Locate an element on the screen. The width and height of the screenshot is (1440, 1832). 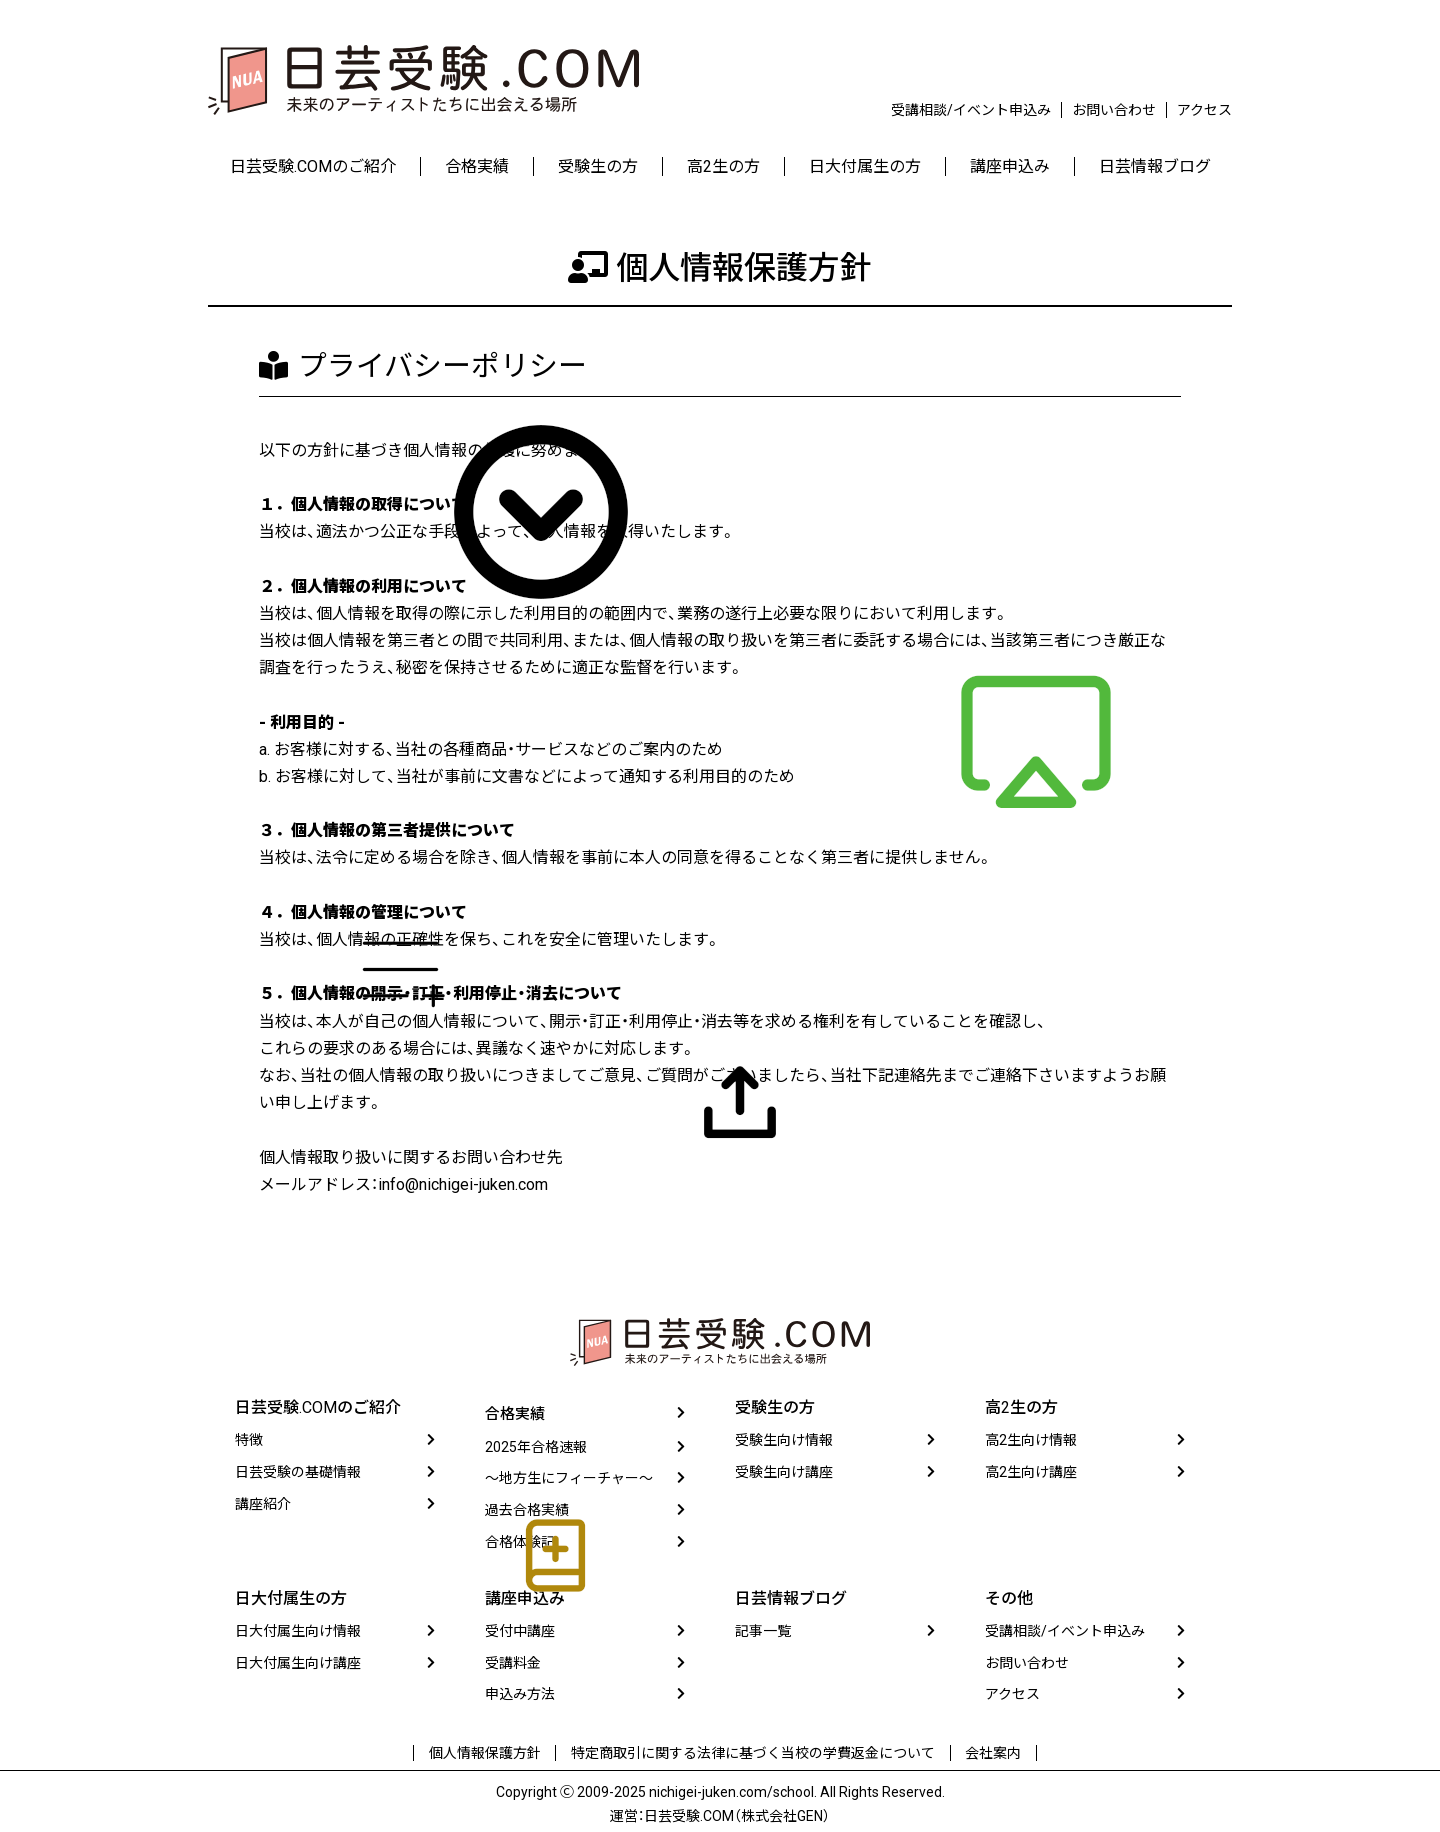
upload a file or document is located at coordinates (740, 1105).